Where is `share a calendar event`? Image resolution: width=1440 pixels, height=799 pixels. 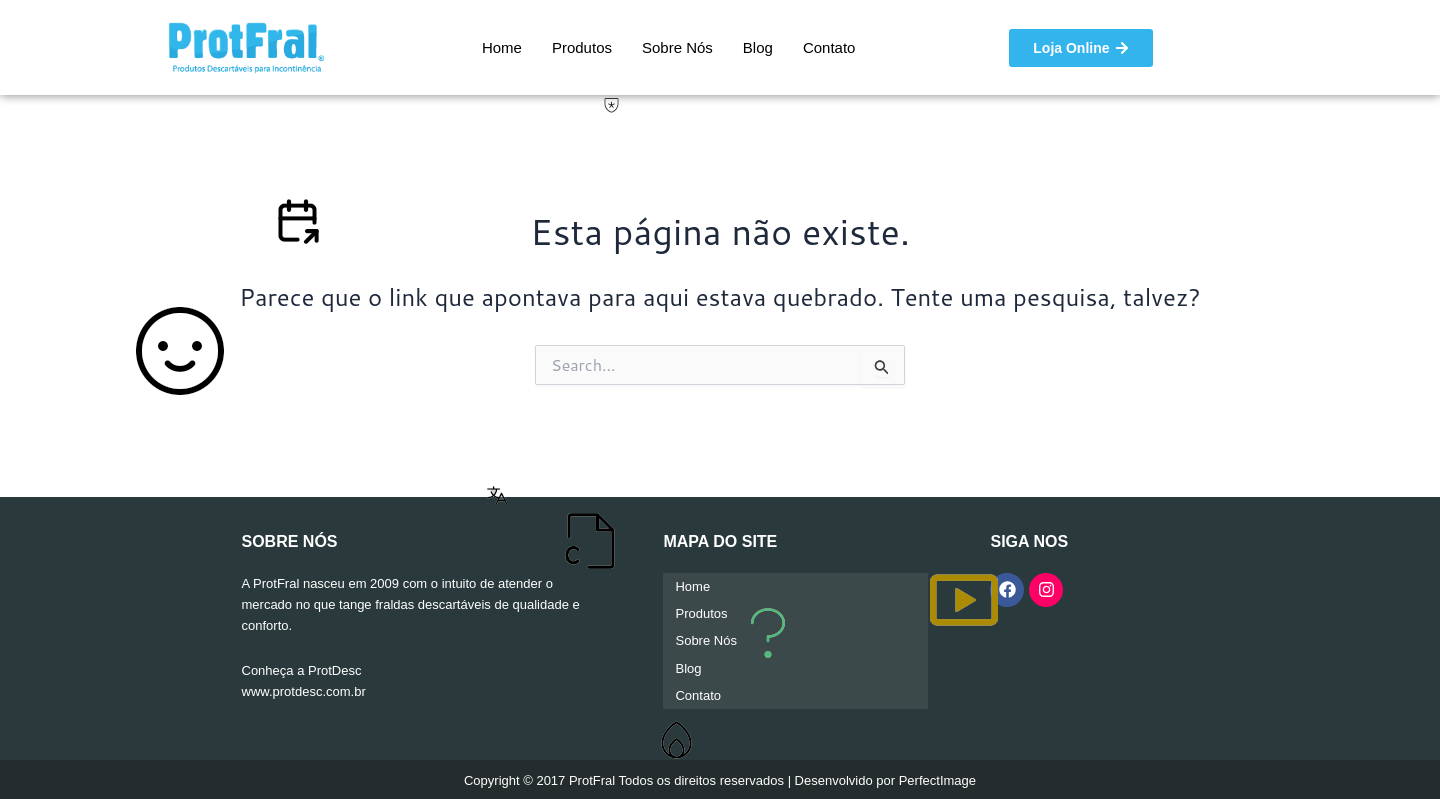
share a calendar event is located at coordinates (297, 220).